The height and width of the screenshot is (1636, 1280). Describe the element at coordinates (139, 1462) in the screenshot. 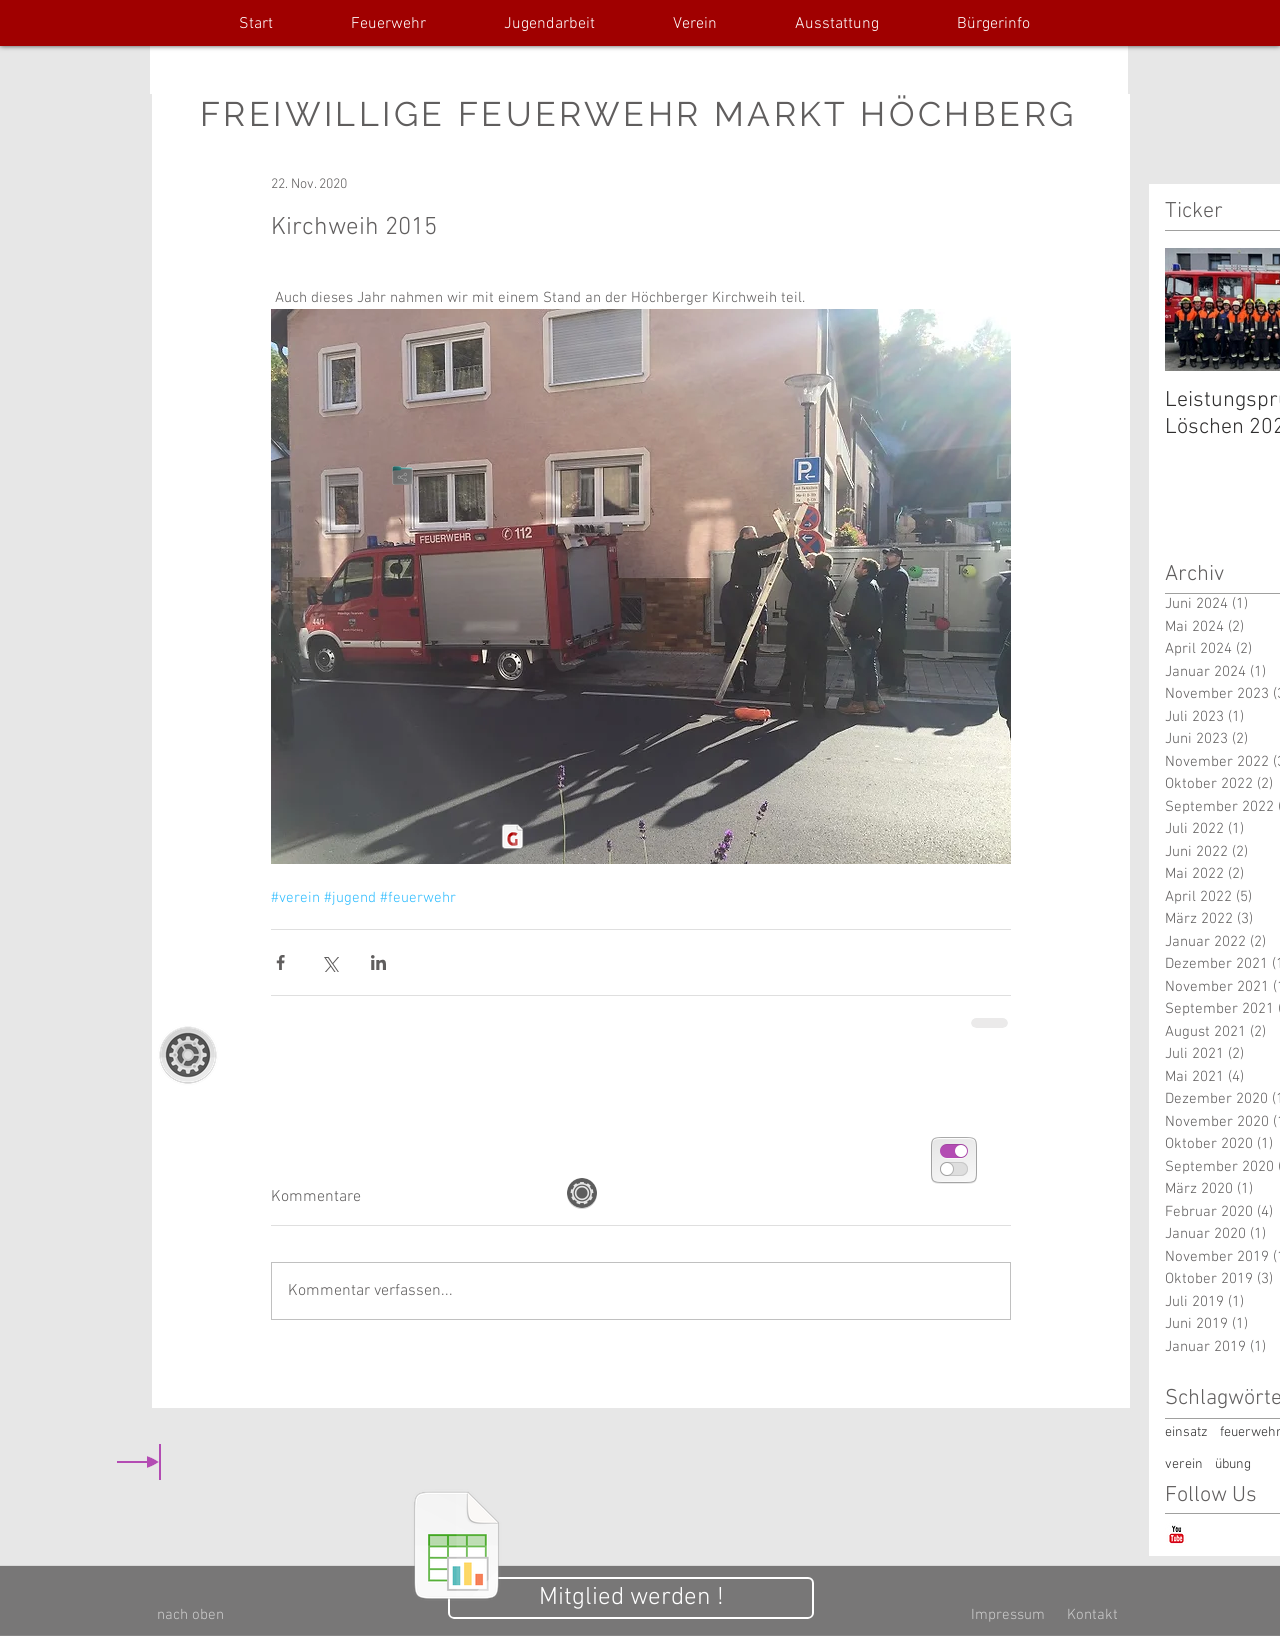

I see `jump to the last item in a list` at that location.